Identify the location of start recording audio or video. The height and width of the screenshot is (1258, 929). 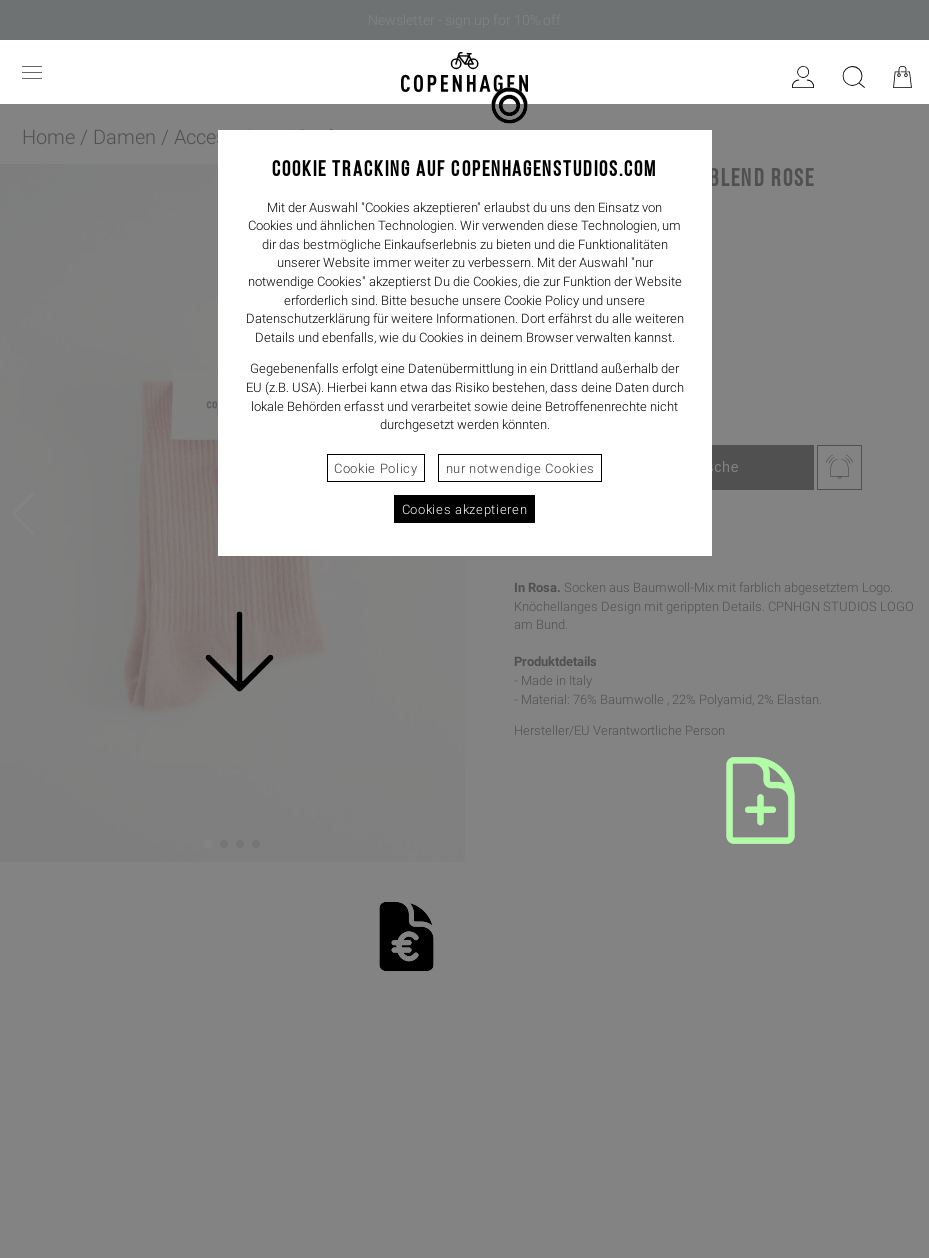
(509, 105).